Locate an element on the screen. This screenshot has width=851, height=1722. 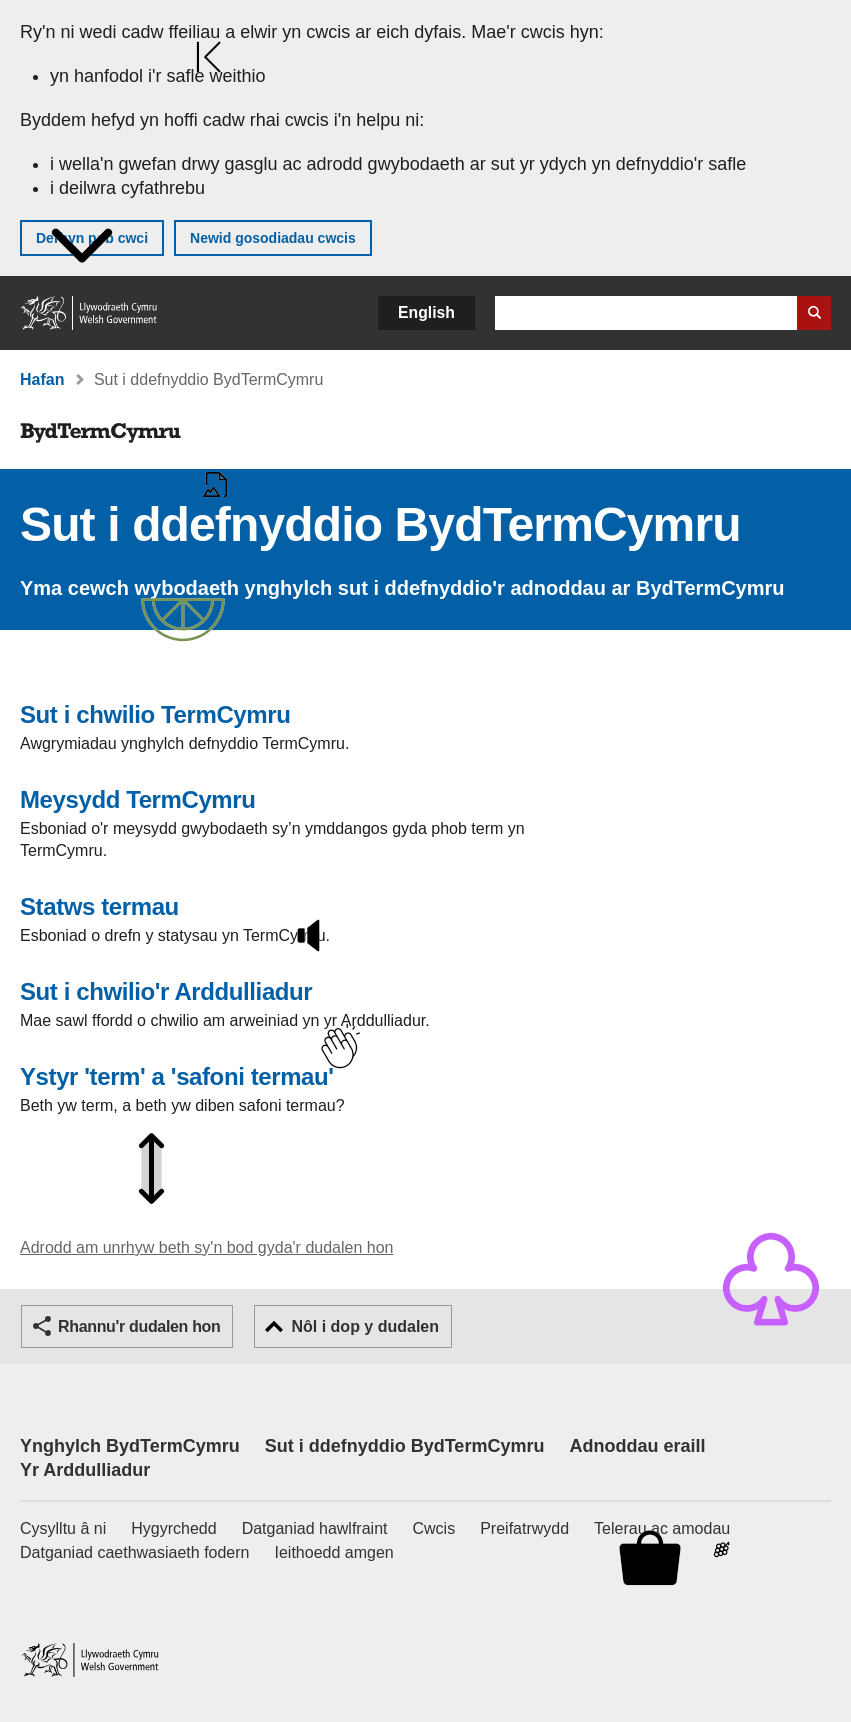
speaker with no volume output is located at coordinates (314, 935).